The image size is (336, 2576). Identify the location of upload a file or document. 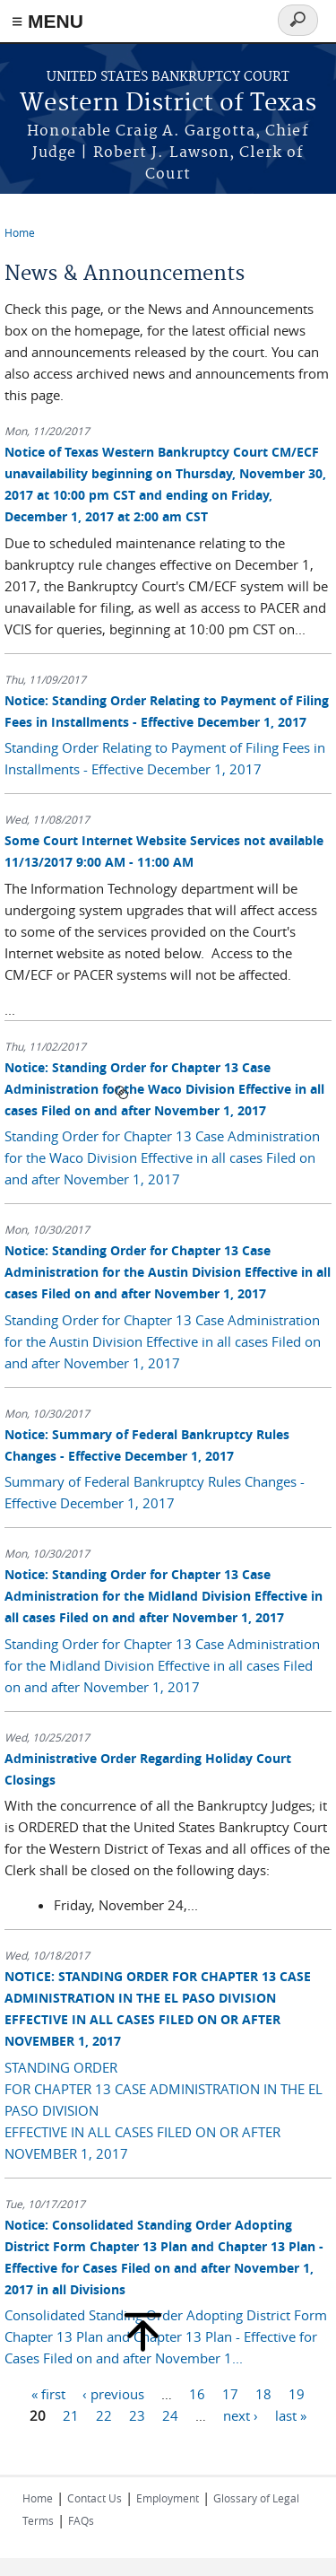
(142, 2331).